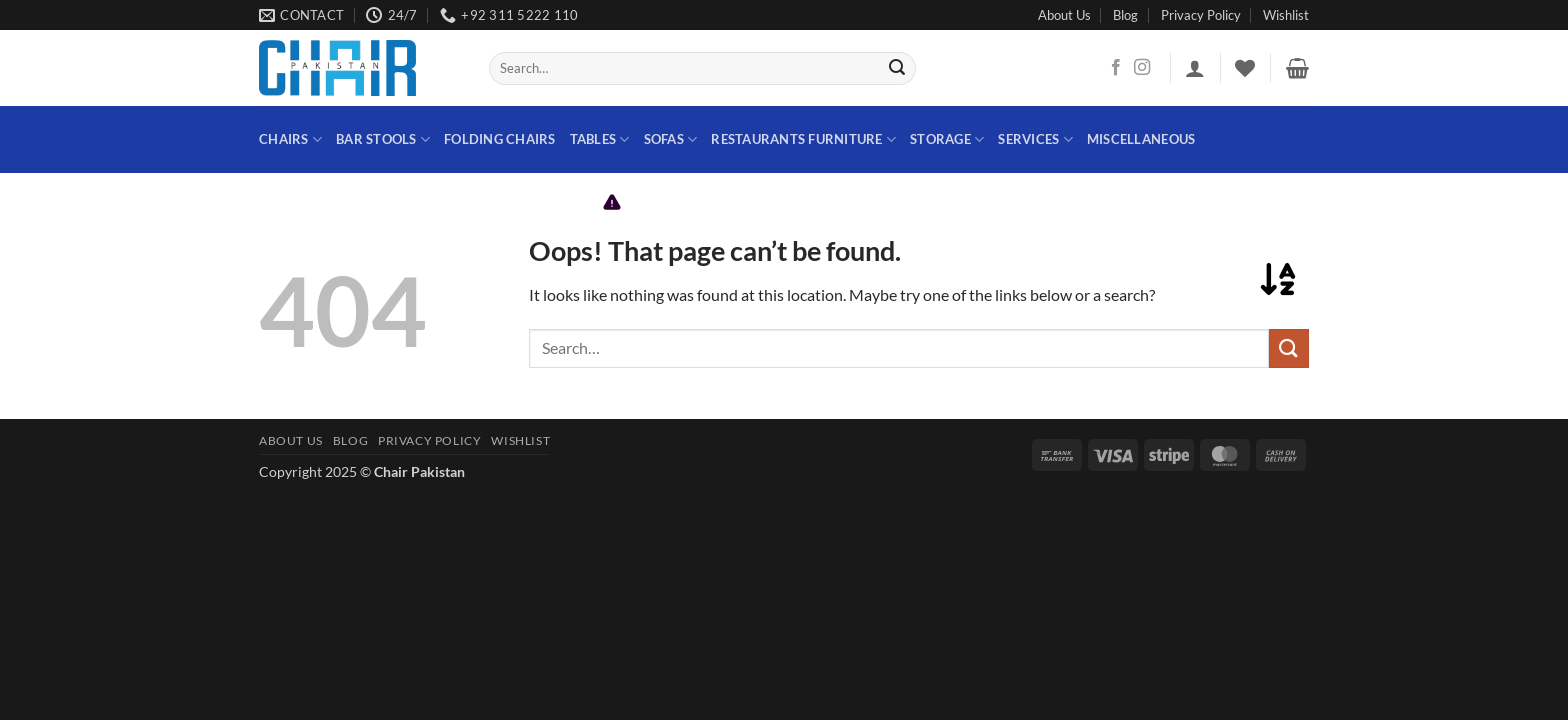 The image size is (1568, 720). What do you see at coordinates (1278, 279) in the screenshot?
I see `sort items alphabetically from A to Z` at bounding box center [1278, 279].